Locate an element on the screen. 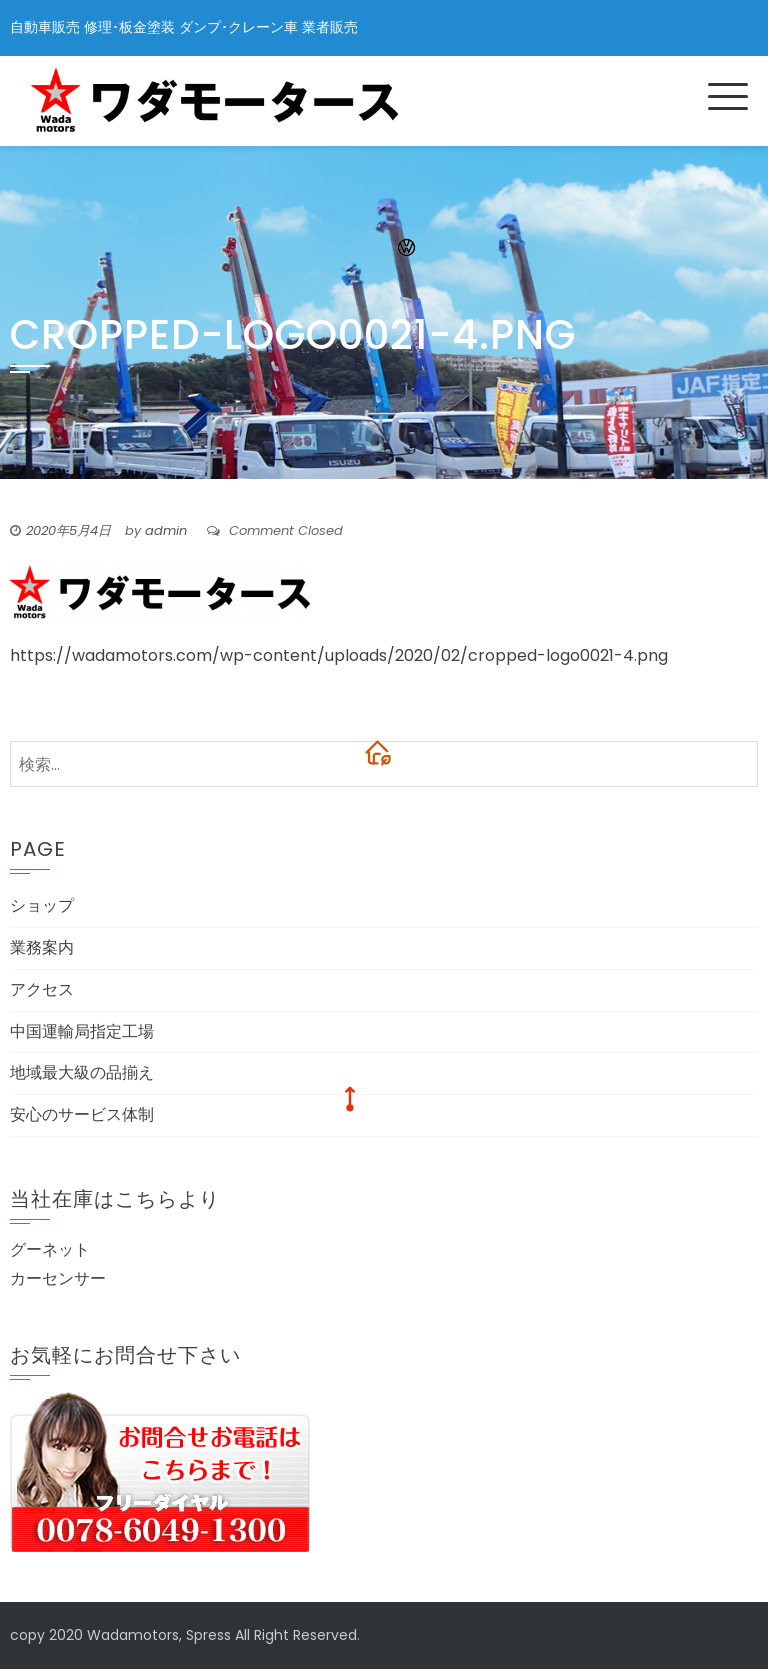 This screenshot has width=768, height=1669. scroll to top of page is located at coordinates (350, 1099).